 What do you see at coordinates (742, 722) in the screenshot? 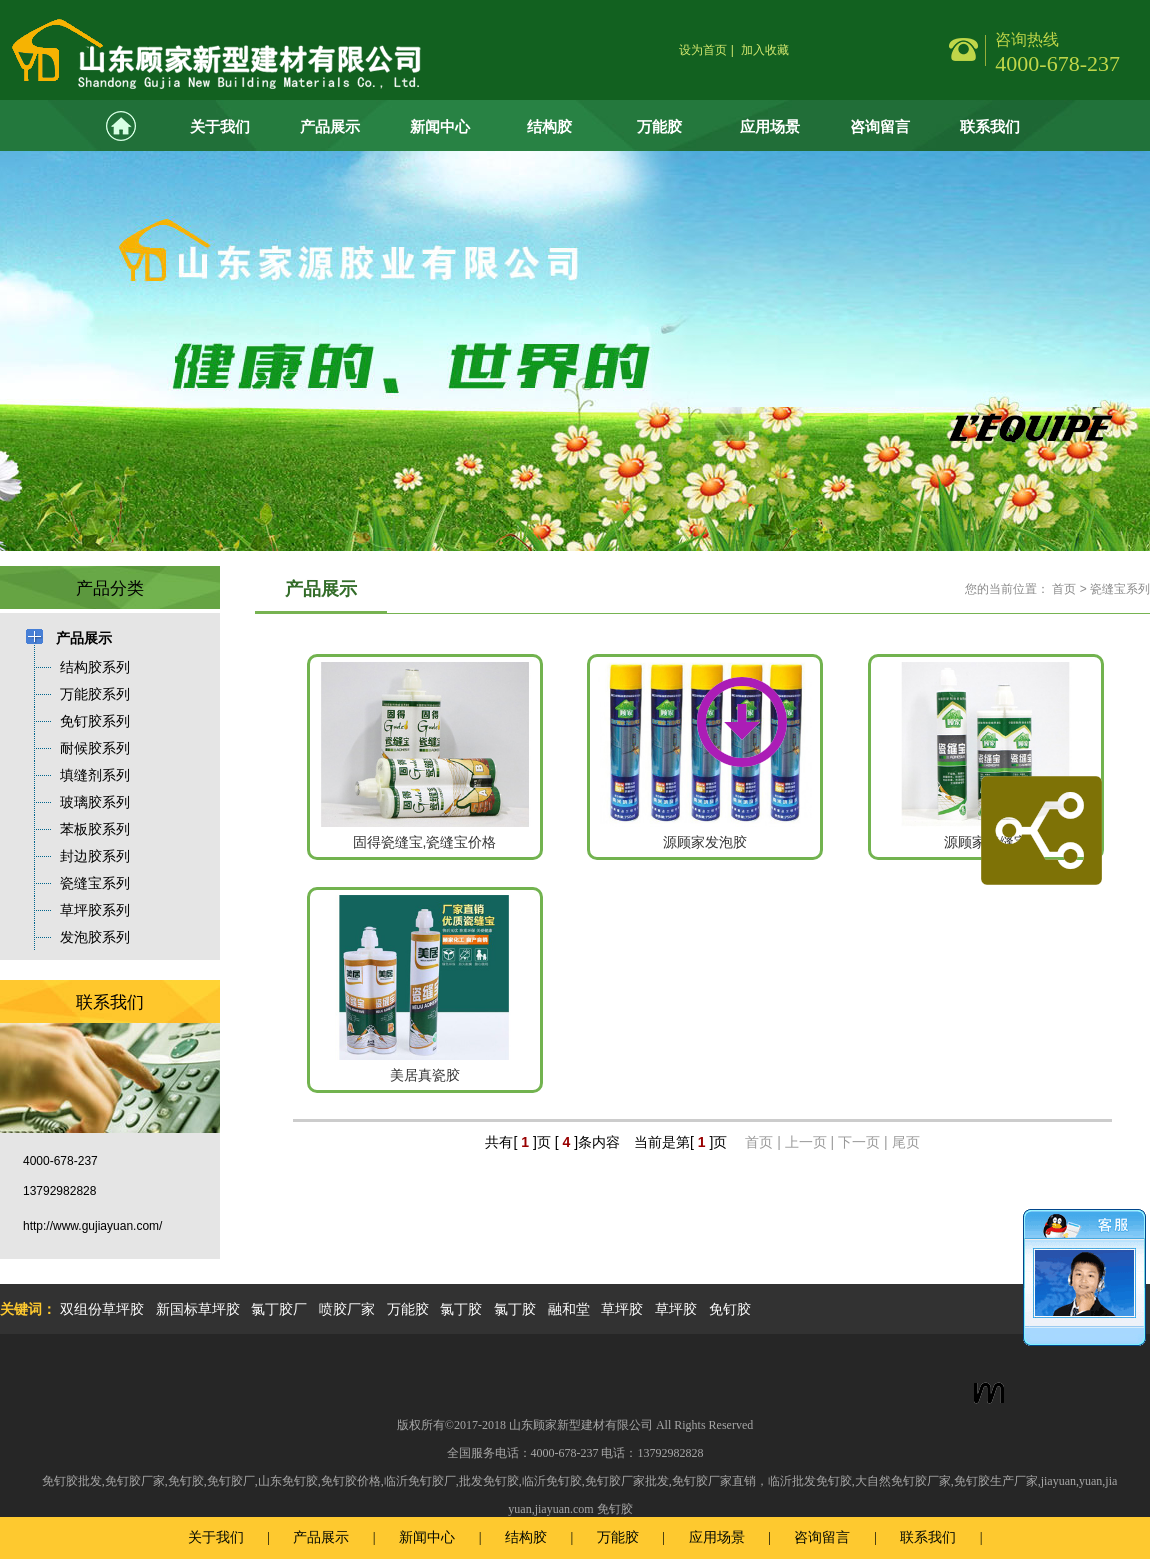
I see `download a file or content` at bounding box center [742, 722].